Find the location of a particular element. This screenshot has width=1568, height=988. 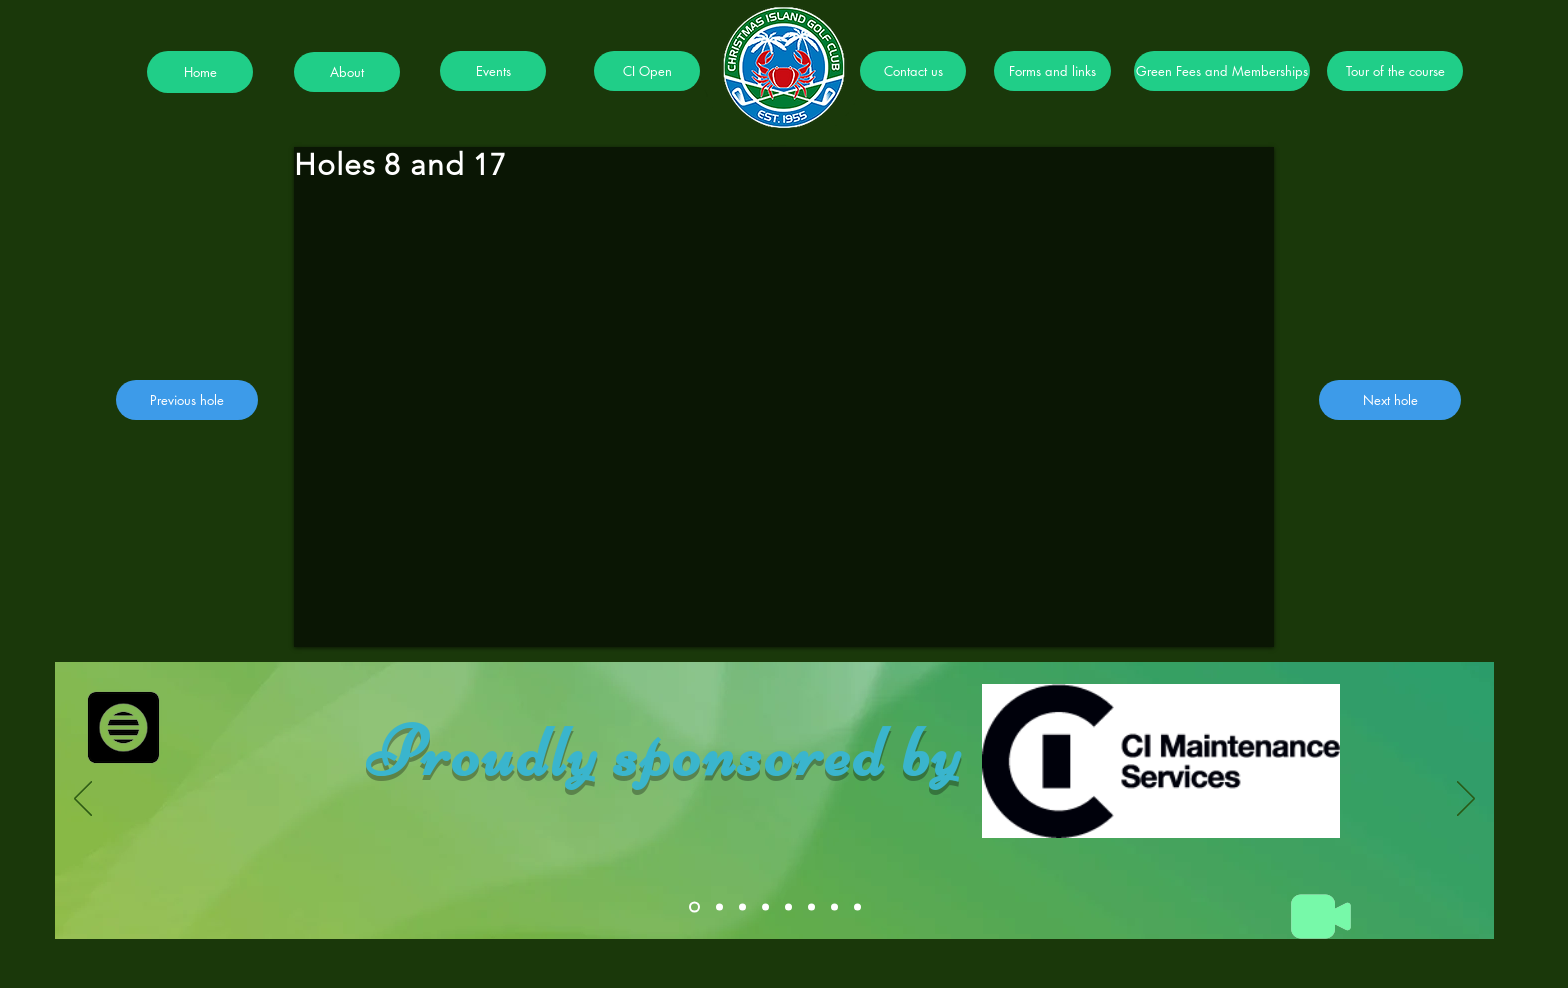

start a video call is located at coordinates (1322, 916).